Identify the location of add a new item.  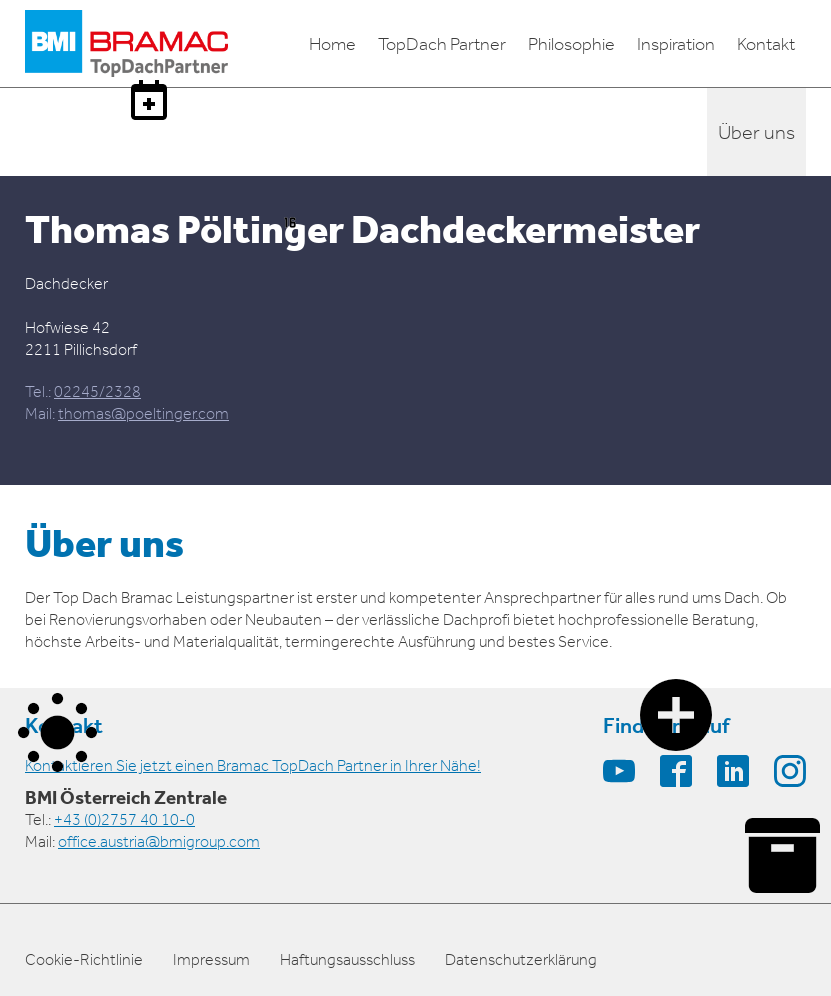
(676, 715).